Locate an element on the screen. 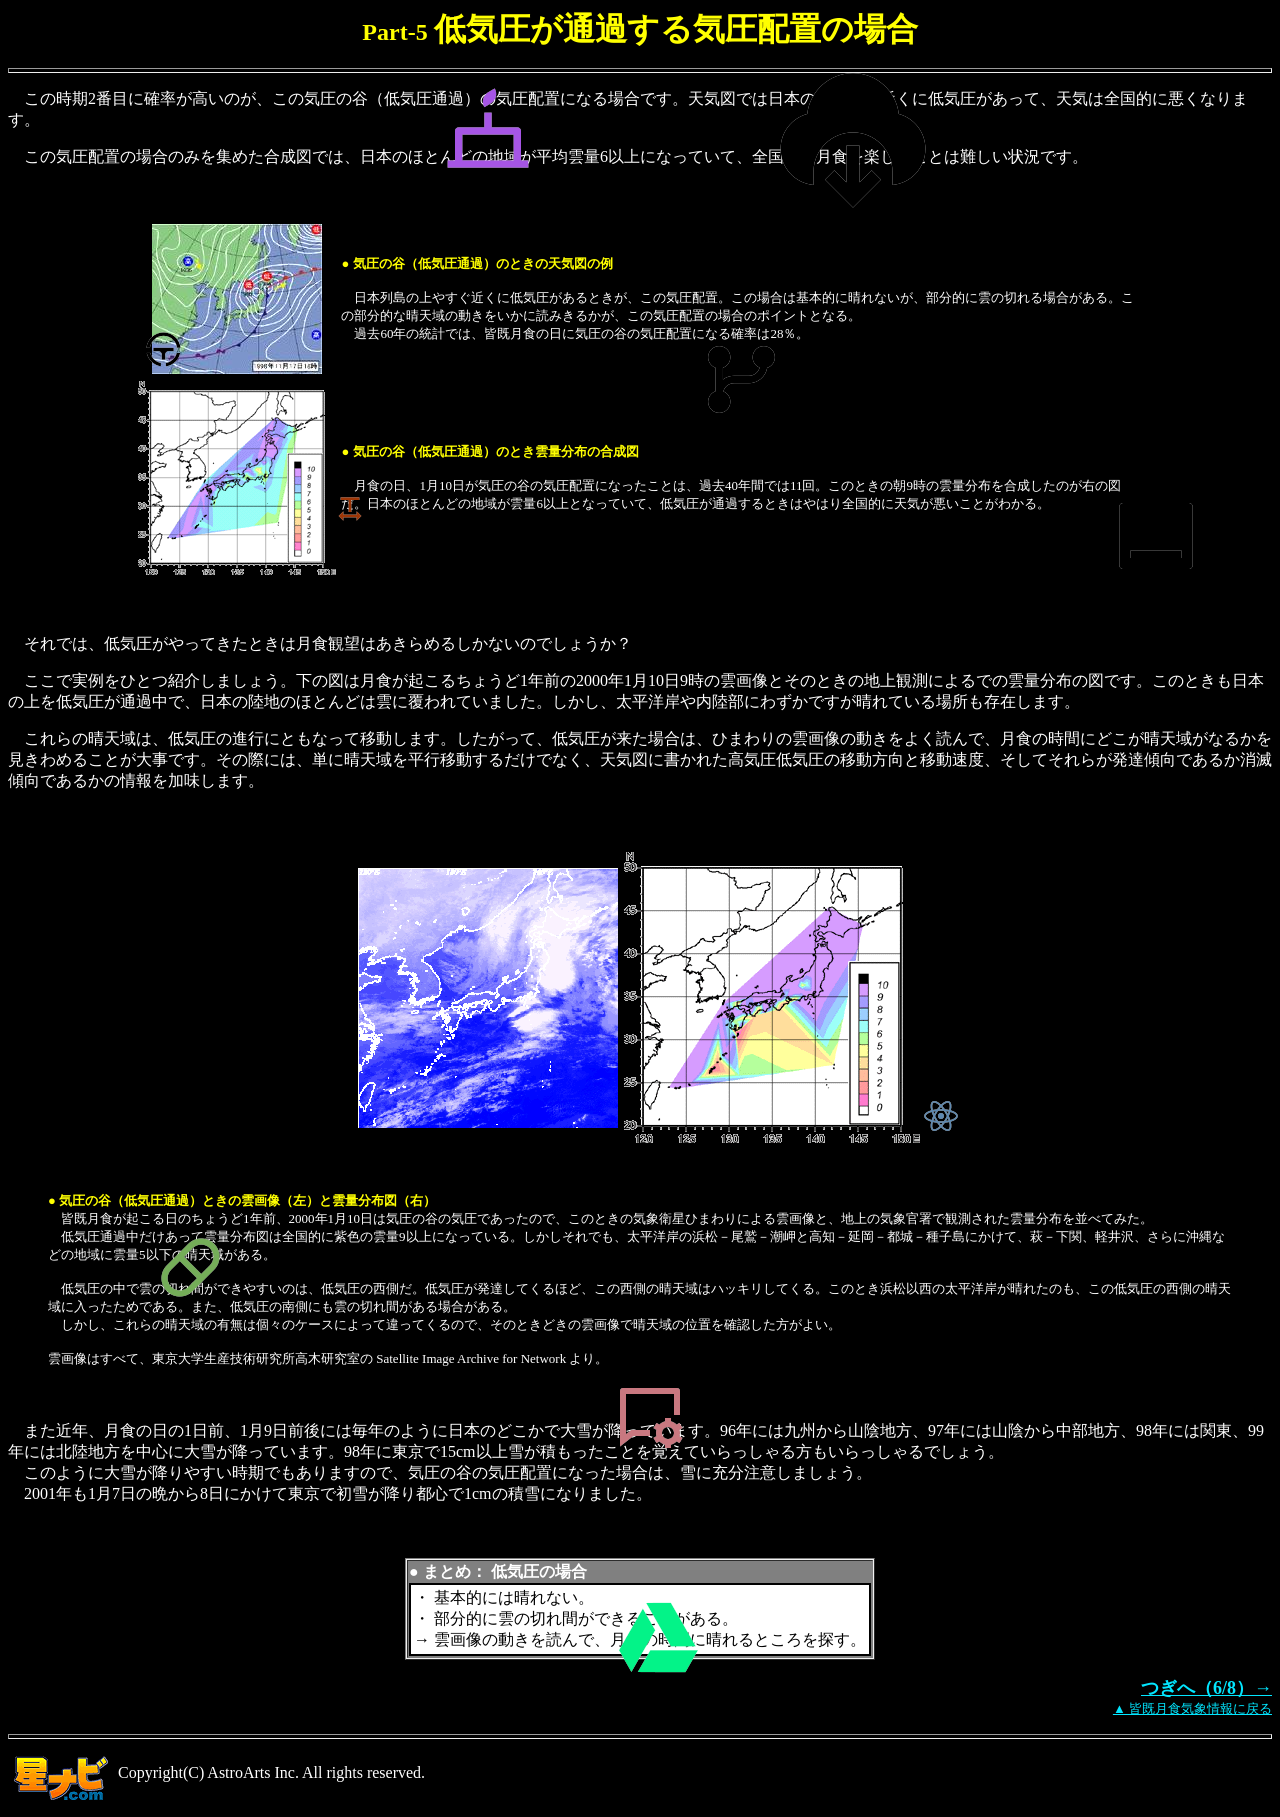  open Google Drive is located at coordinates (658, 1637).